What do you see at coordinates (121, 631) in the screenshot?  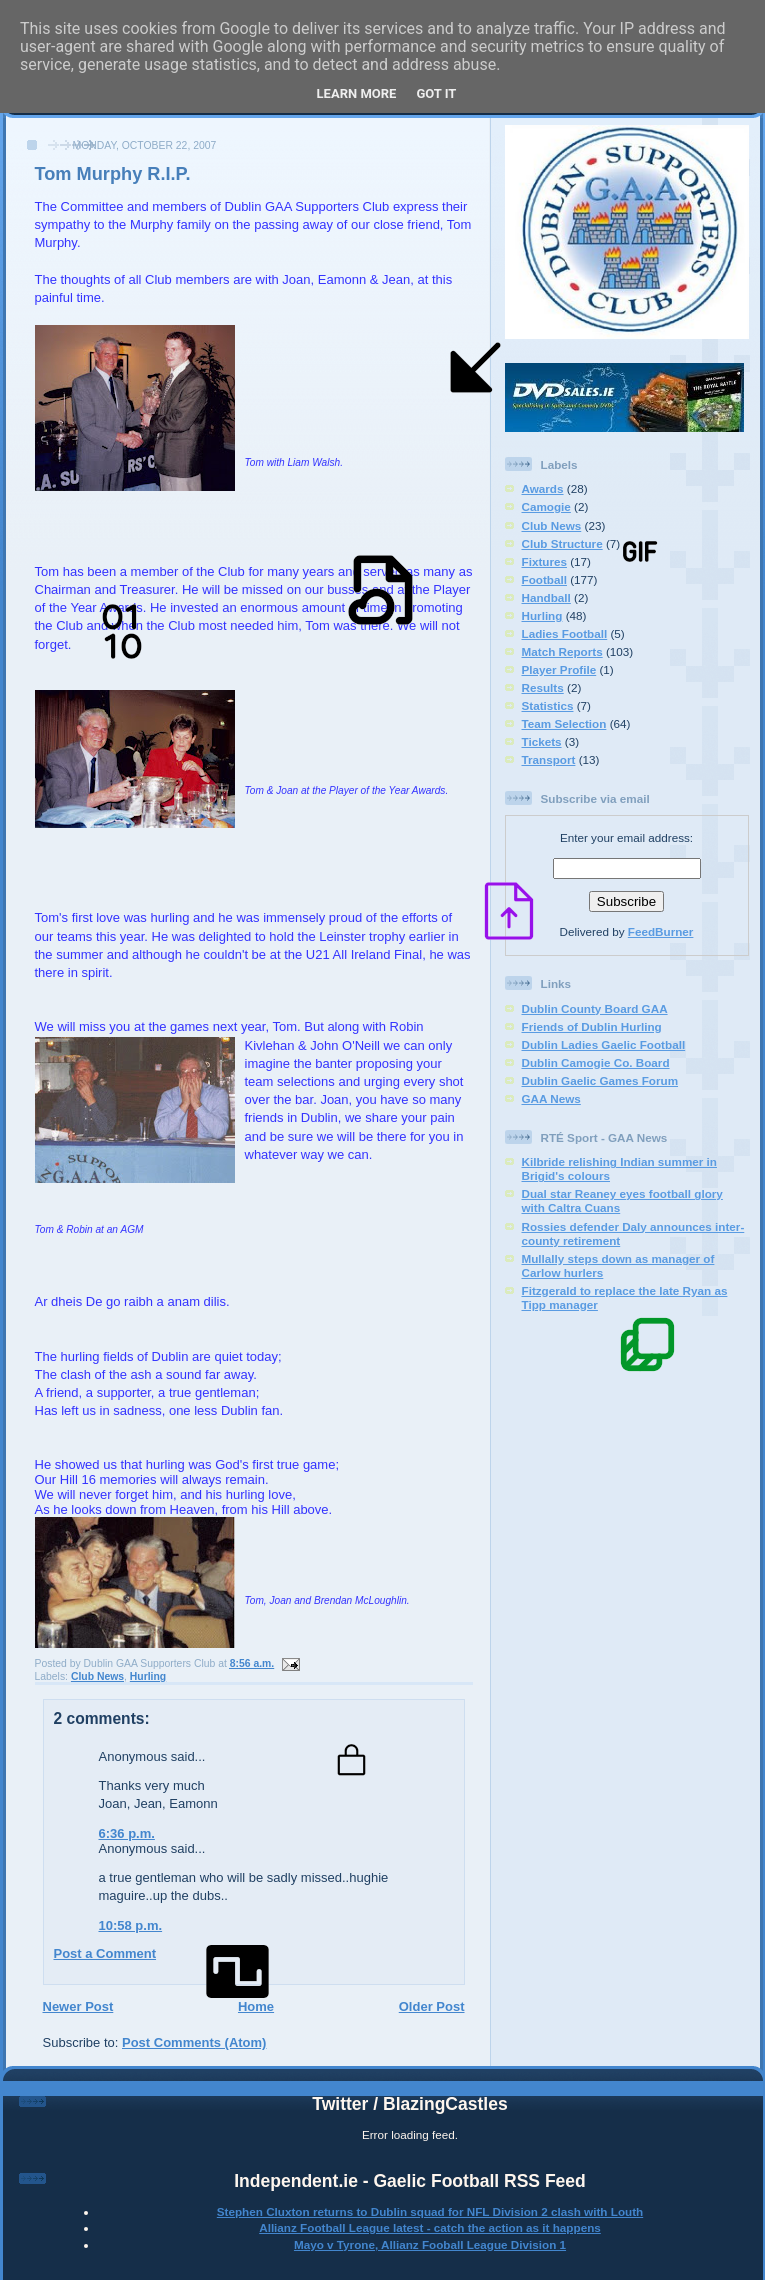 I see `view or edit binary data` at bounding box center [121, 631].